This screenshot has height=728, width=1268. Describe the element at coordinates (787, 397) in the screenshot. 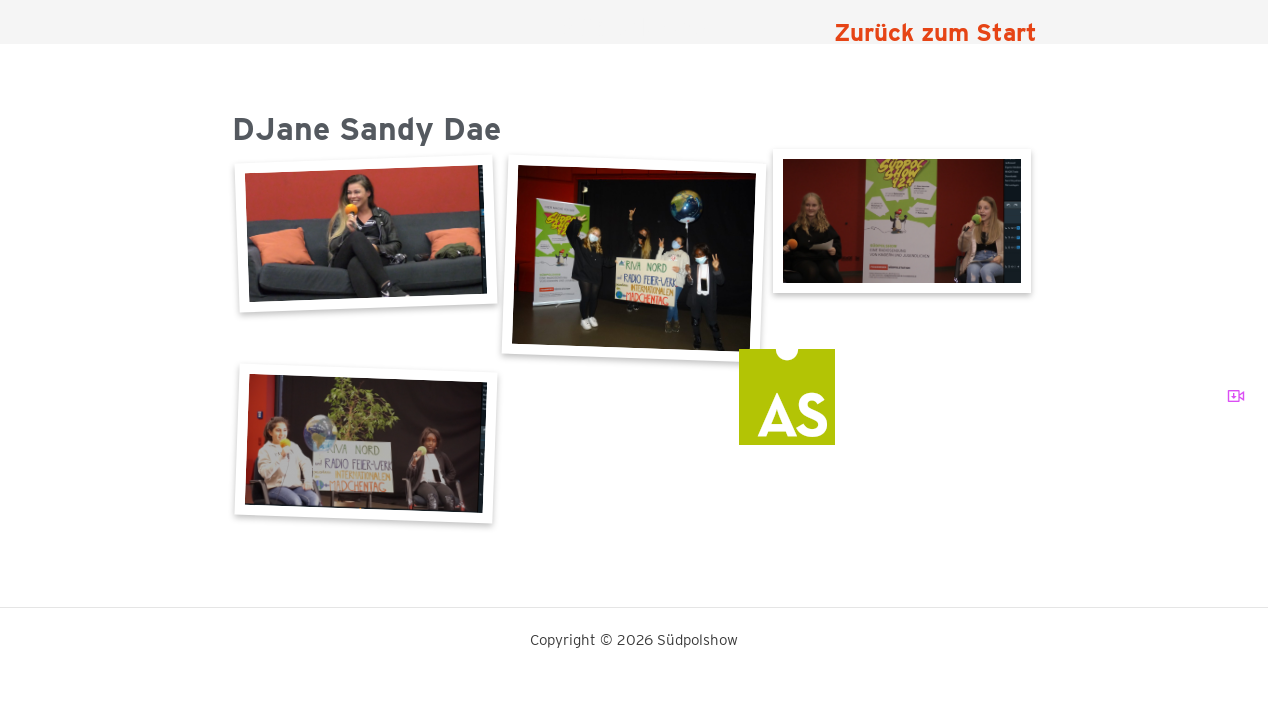

I see `AssemblyScript programming language logo` at that location.